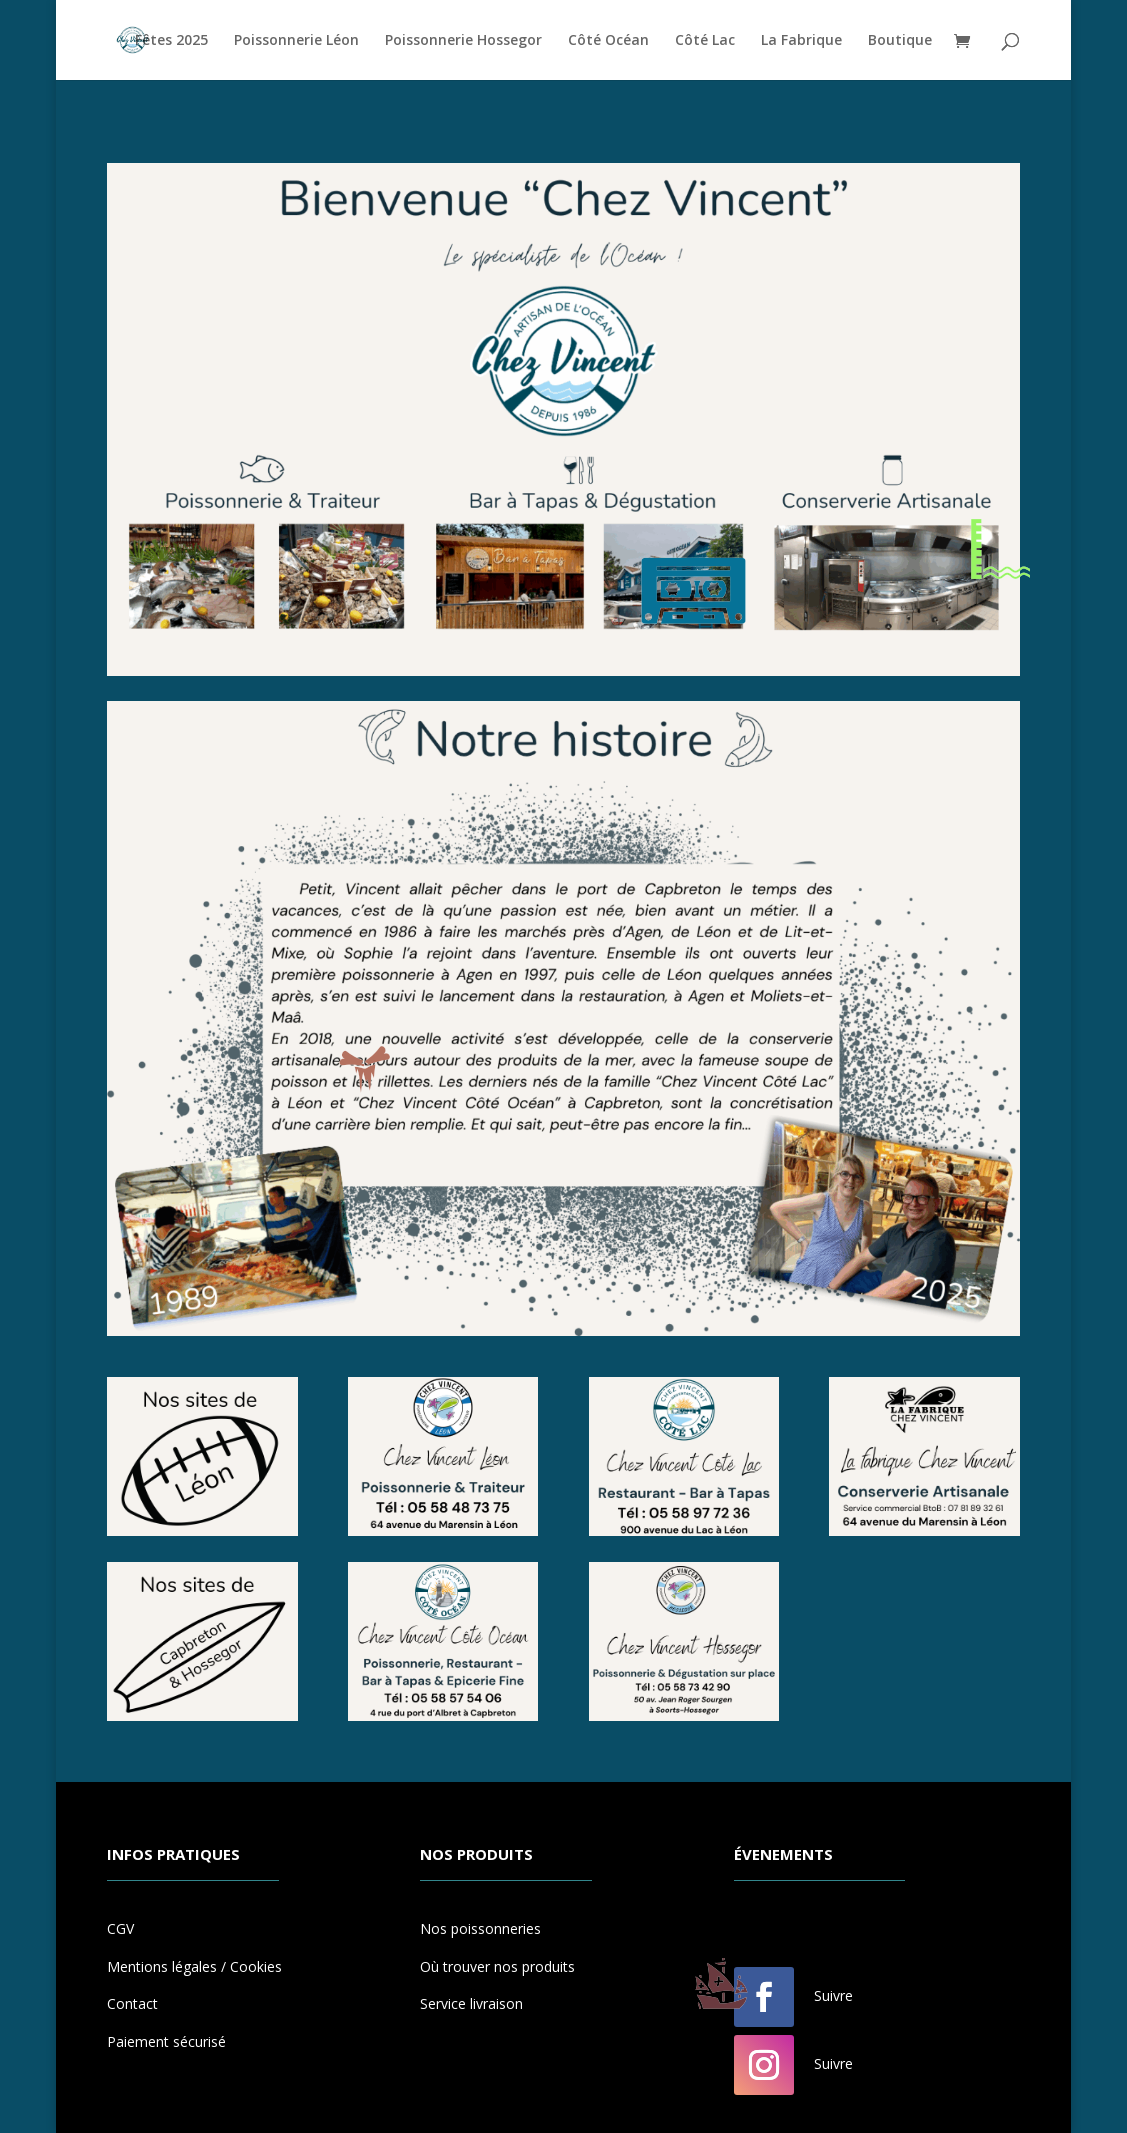  Describe the element at coordinates (365, 1069) in the screenshot. I see `activate a life-drain or vampiric ability` at that location.